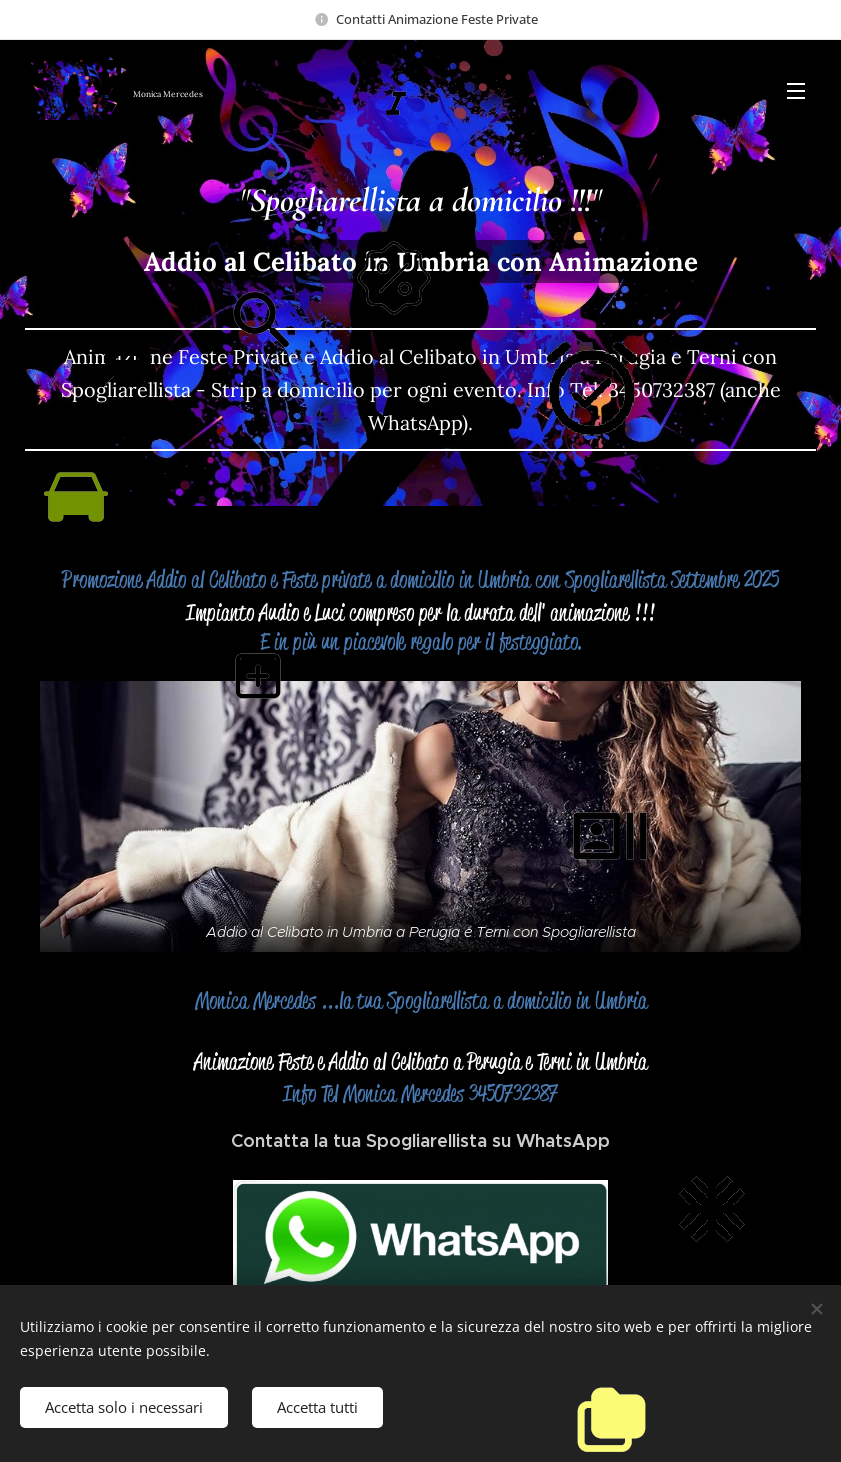 This screenshot has width=841, height=1462. Describe the element at coordinates (394, 278) in the screenshot. I see `view available discounts or promotions` at that location.